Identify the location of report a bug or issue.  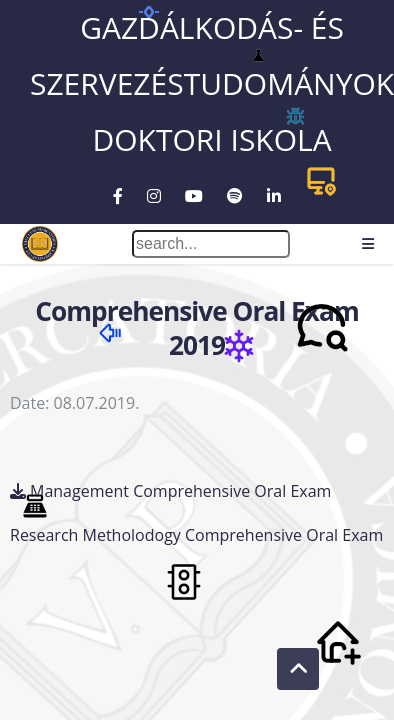
(295, 116).